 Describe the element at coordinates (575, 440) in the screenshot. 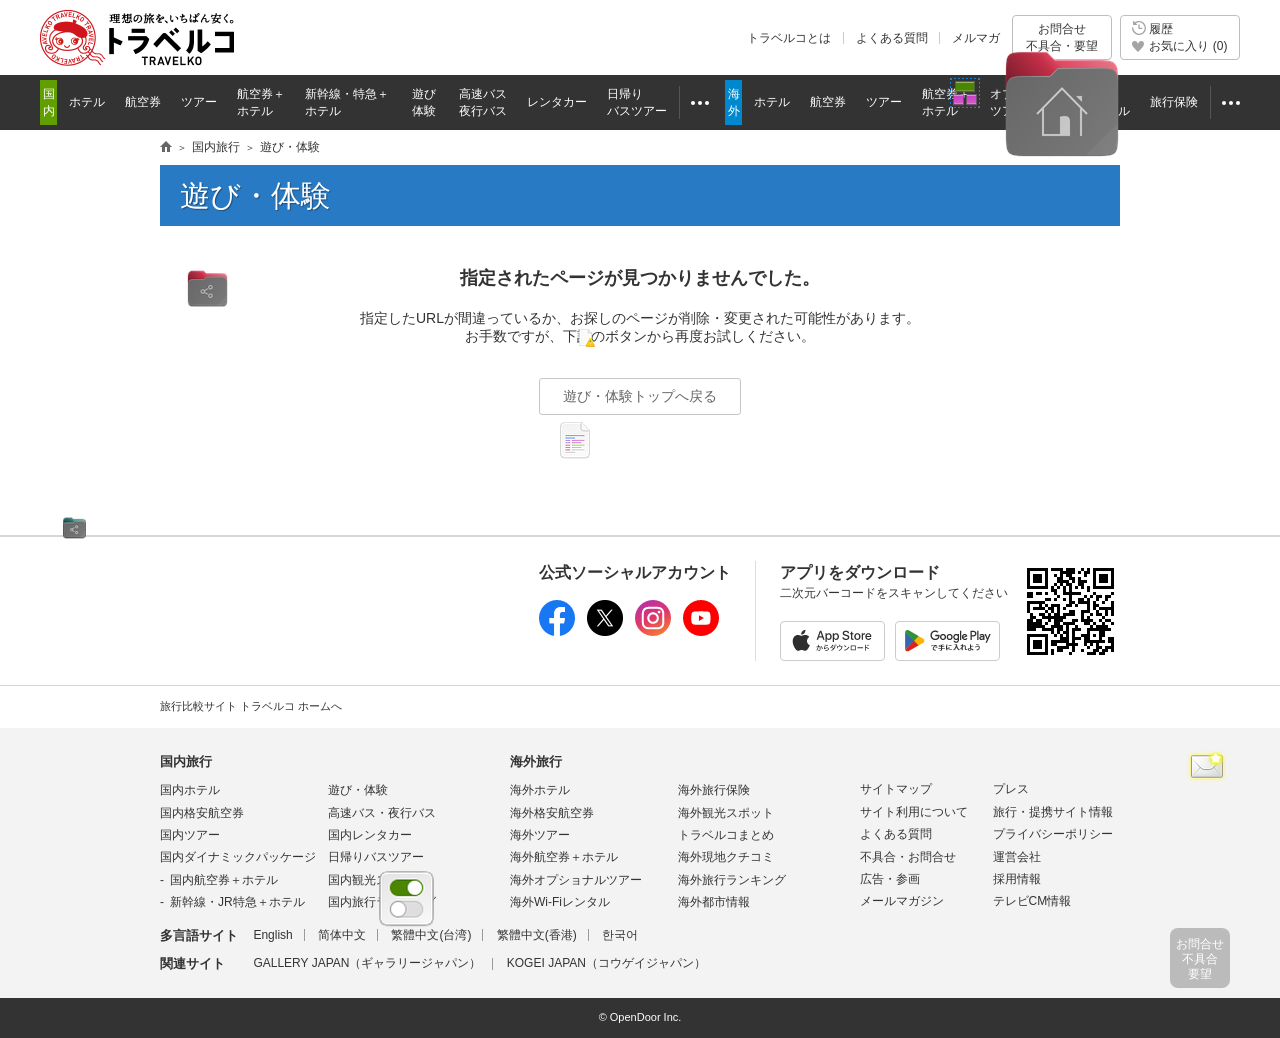

I see `access developer tools and settings` at that location.